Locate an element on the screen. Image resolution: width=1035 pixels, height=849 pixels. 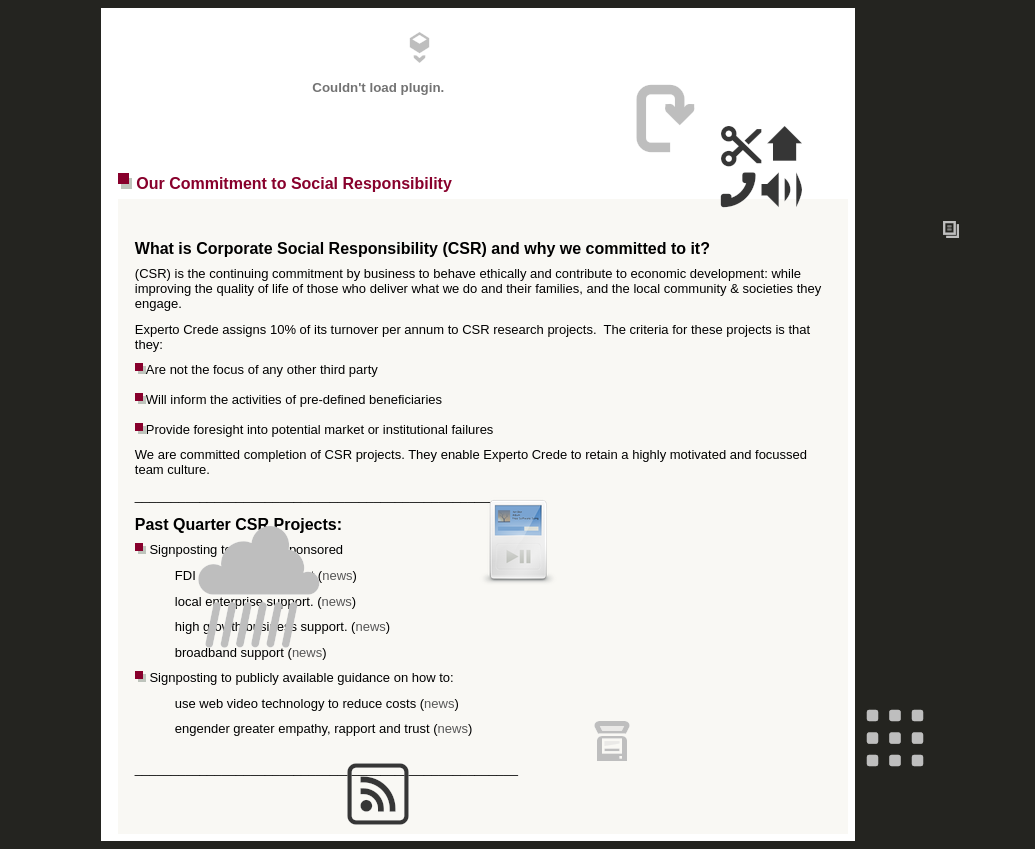
open media player application is located at coordinates (519, 541).